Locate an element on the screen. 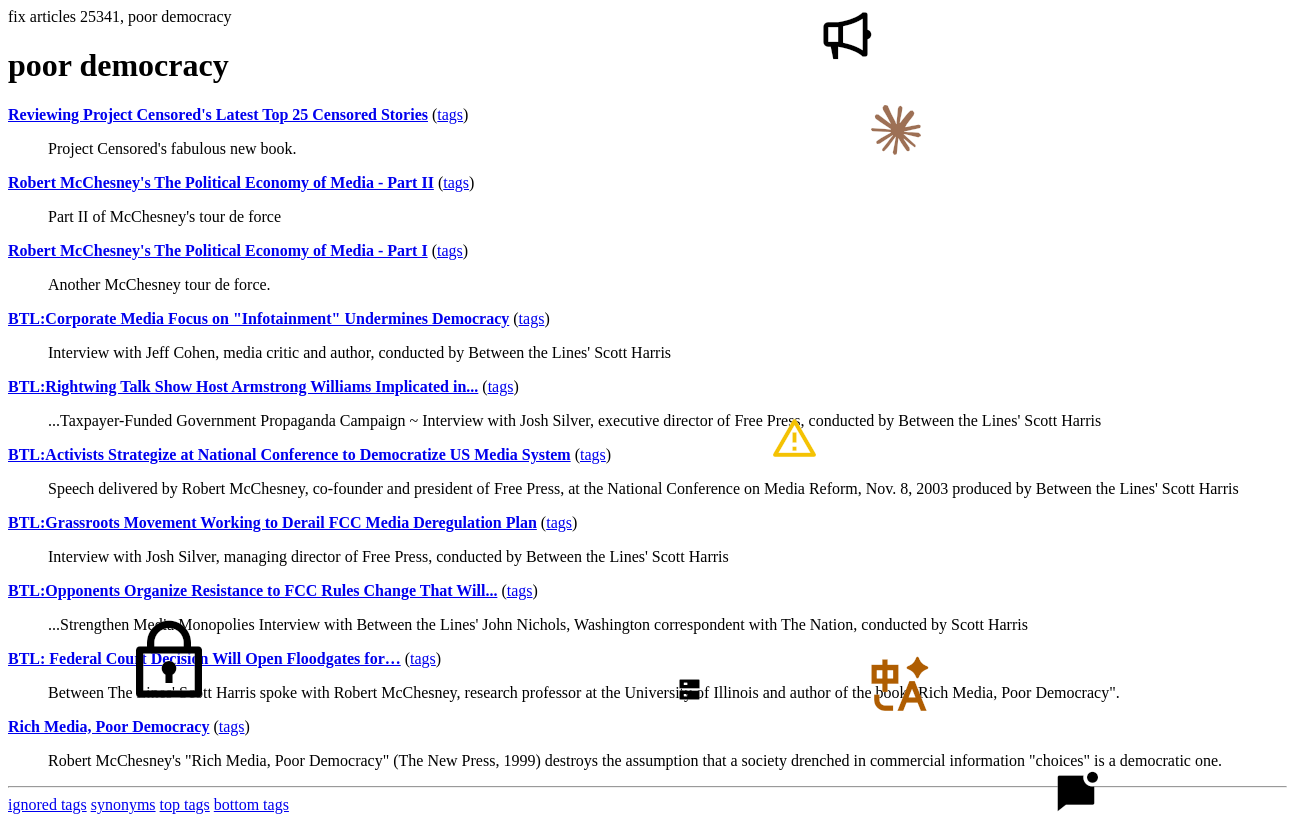 This screenshot has width=1295, height=822. indicates a warning or alert status is located at coordinates (794, 438).